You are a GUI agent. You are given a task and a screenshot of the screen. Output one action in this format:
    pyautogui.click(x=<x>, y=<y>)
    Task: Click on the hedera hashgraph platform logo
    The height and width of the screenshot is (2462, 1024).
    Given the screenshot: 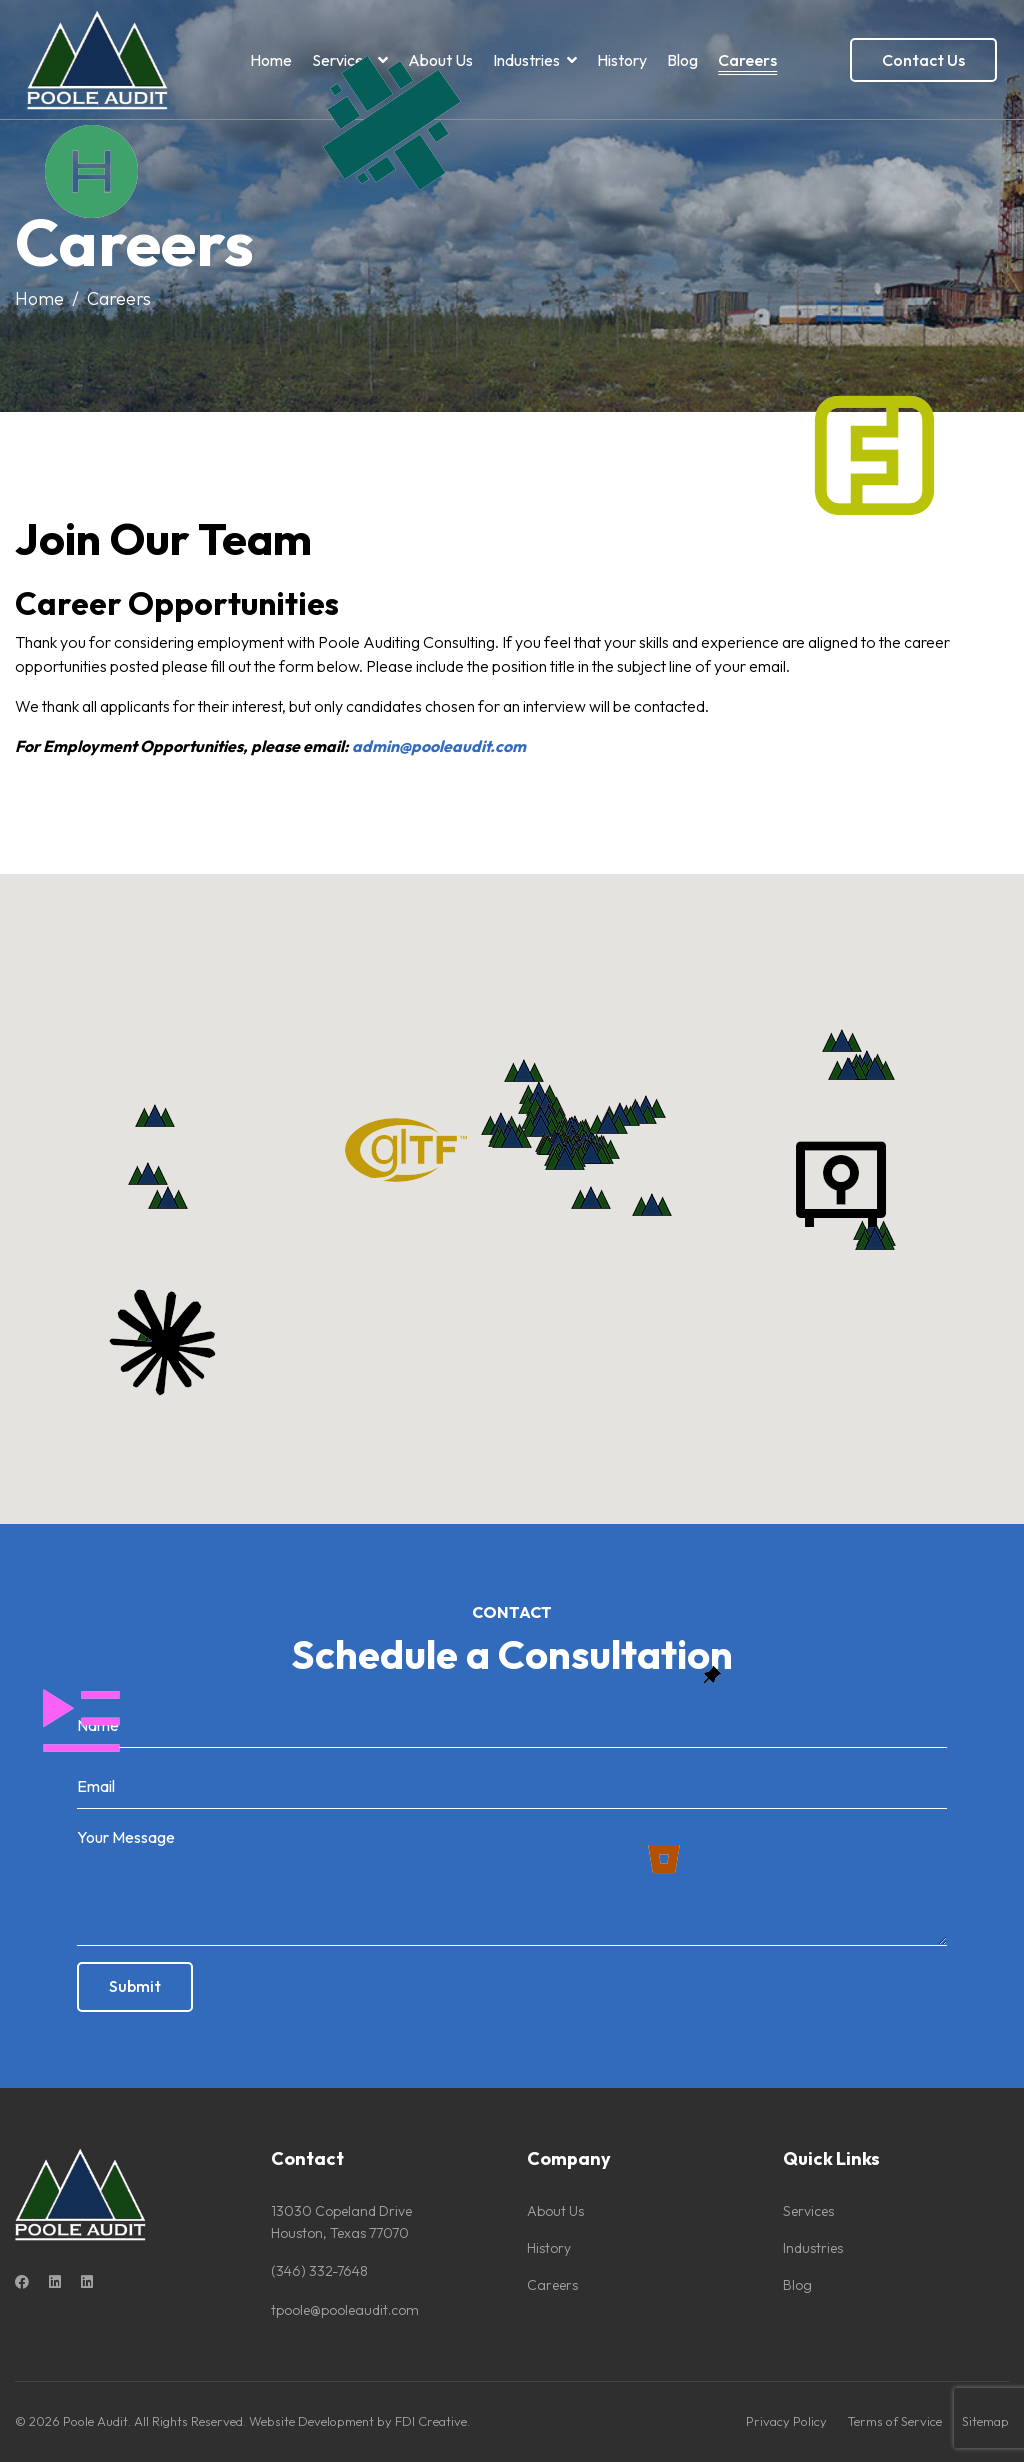 What is the action you would take?
    pyautogui.click(x=91, y=171)
    